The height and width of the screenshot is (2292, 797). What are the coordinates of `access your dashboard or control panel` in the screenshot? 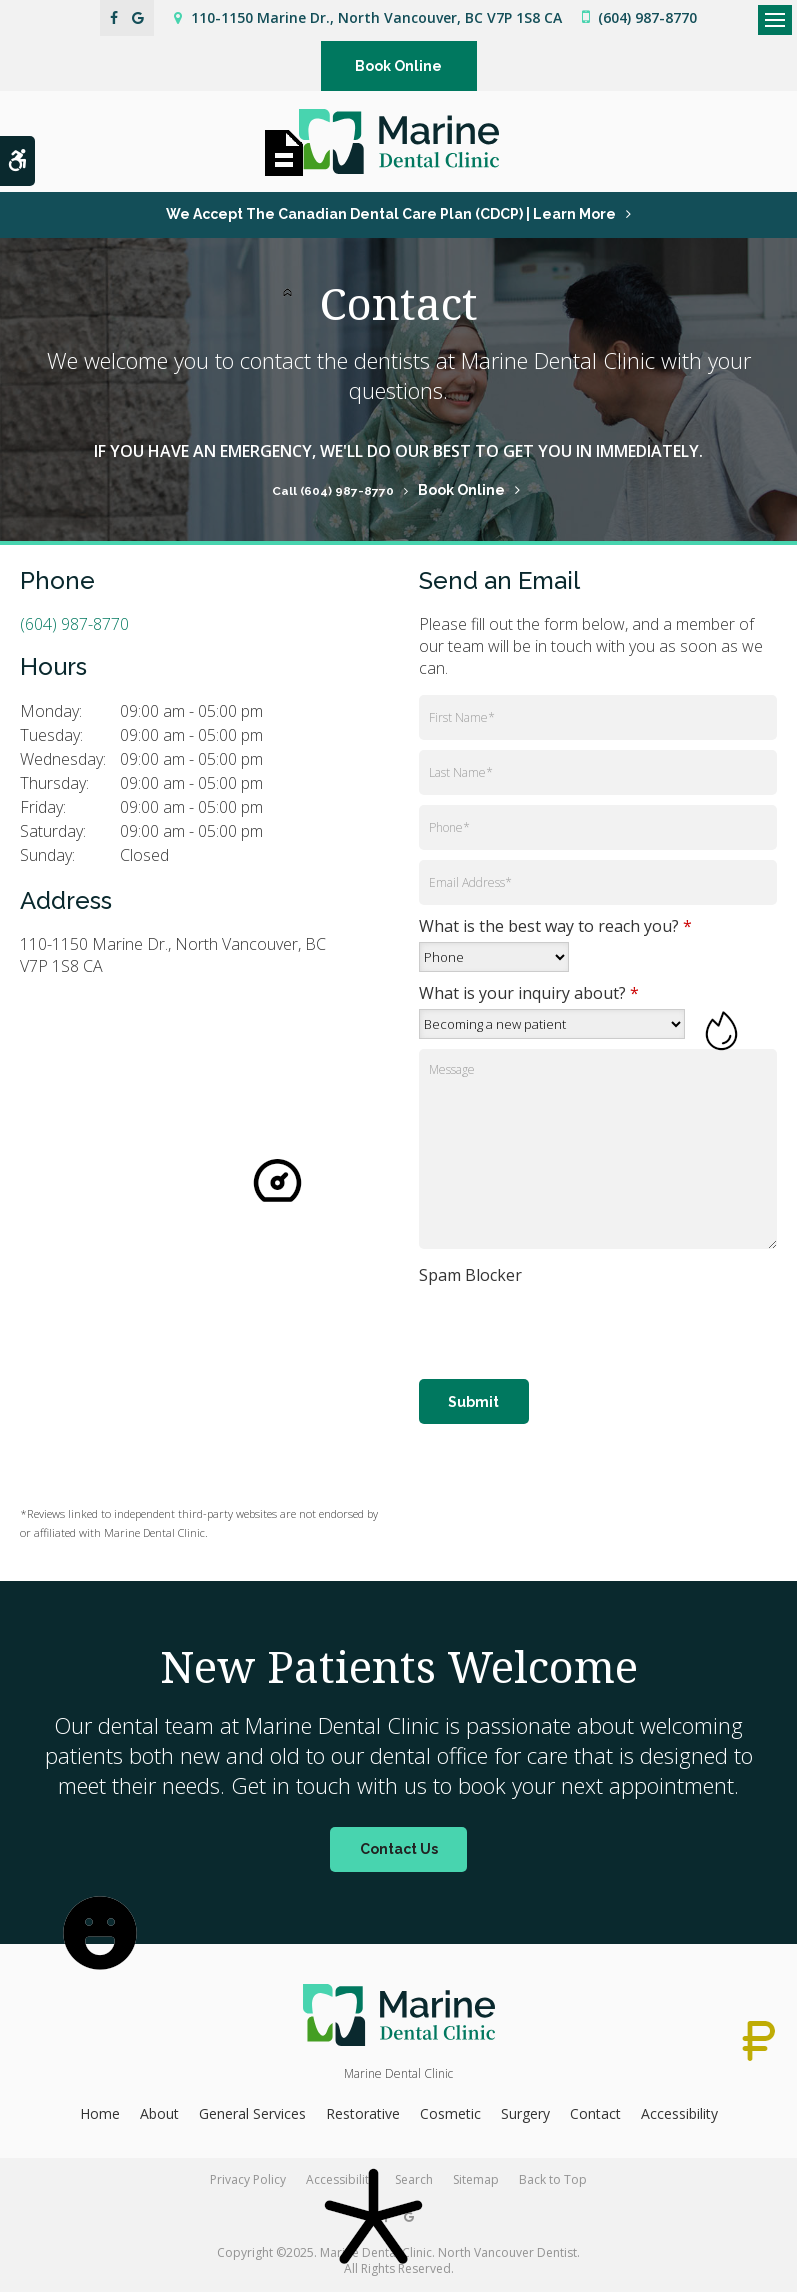 It's located at (277, 1180).